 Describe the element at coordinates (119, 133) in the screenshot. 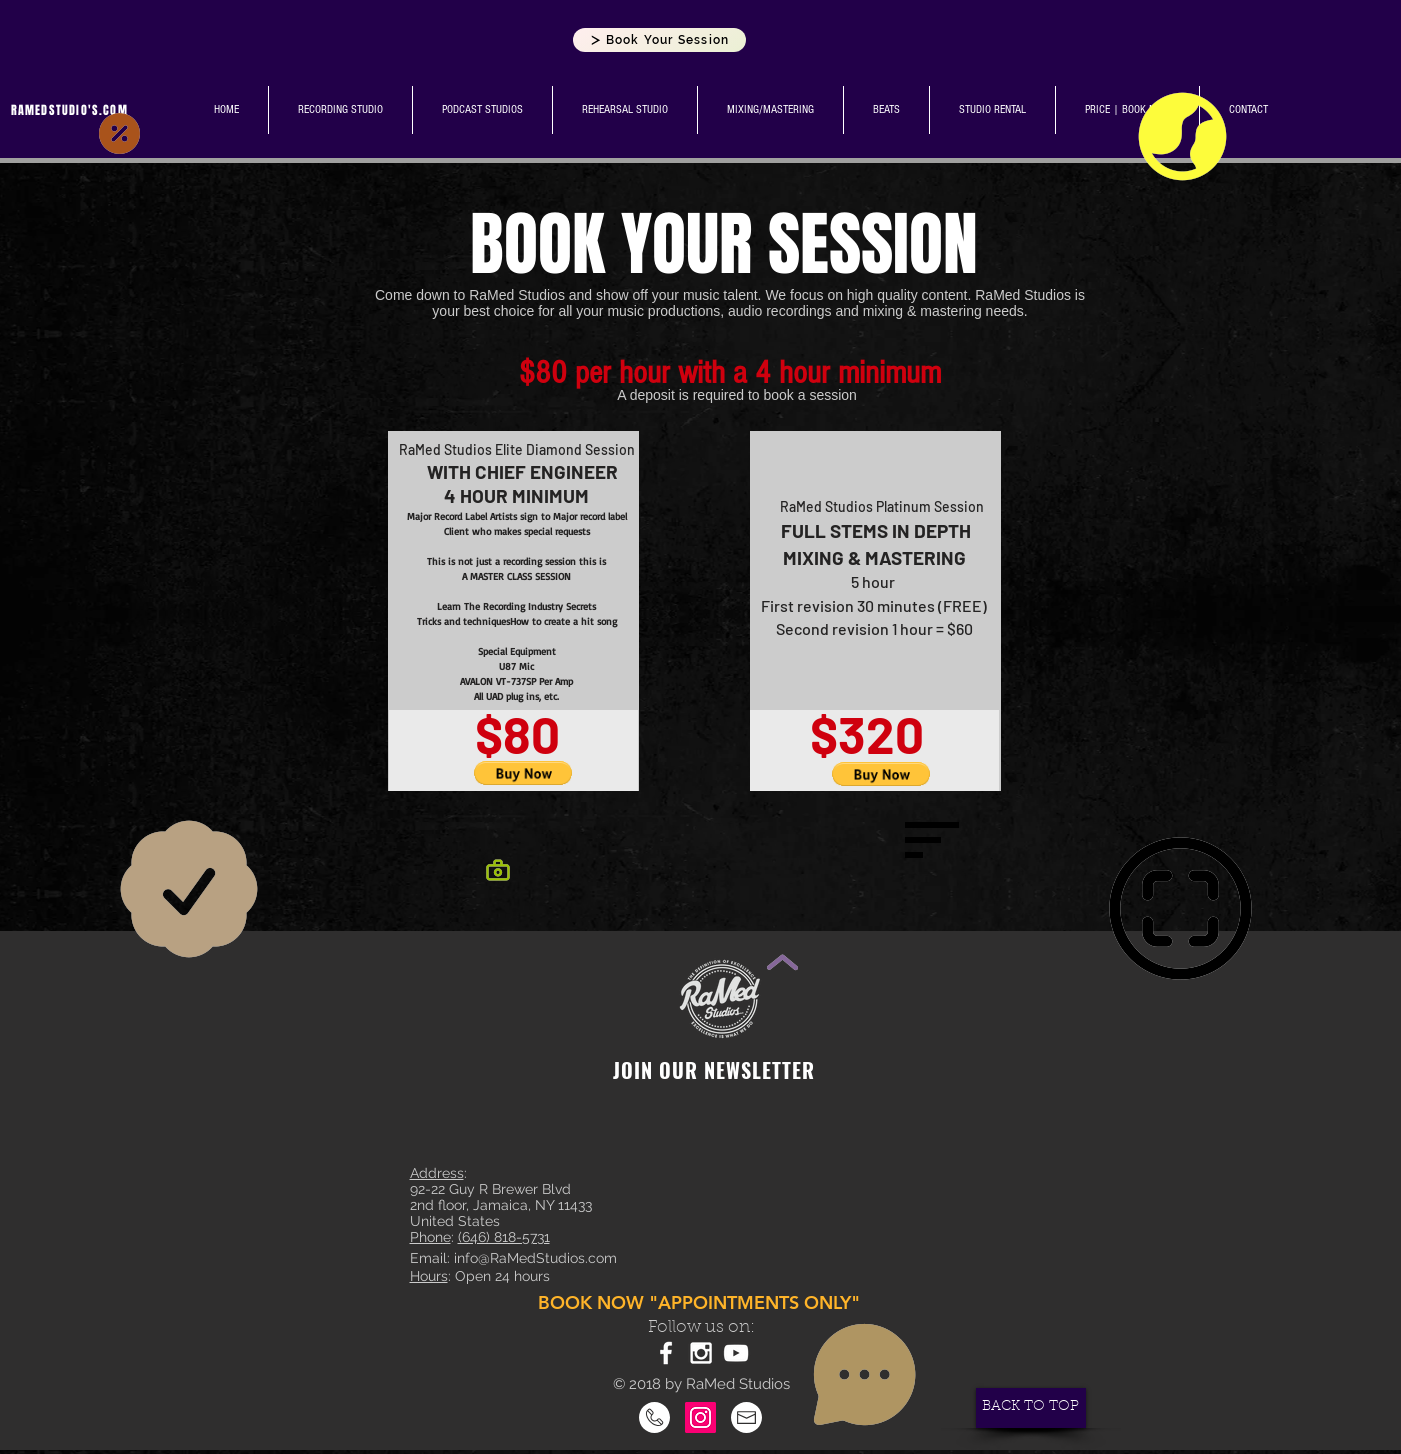

I see `view available discounts or promotions` at that location.